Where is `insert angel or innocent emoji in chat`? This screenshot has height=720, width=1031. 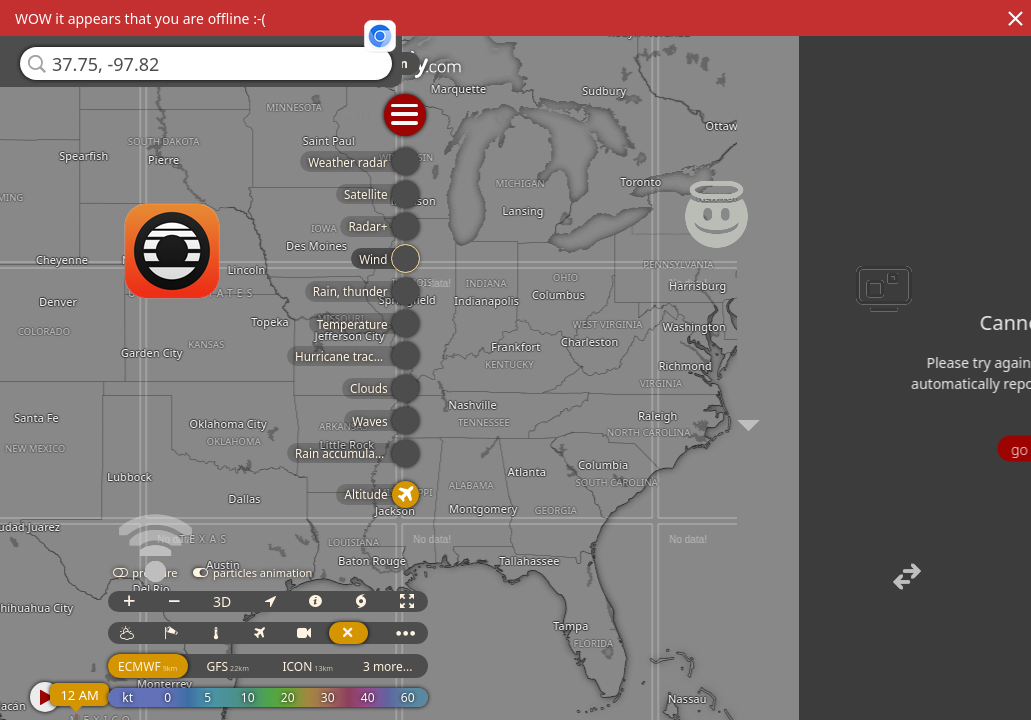
insert angel or innocent emoji in chat is located at coordinates (716, 216).